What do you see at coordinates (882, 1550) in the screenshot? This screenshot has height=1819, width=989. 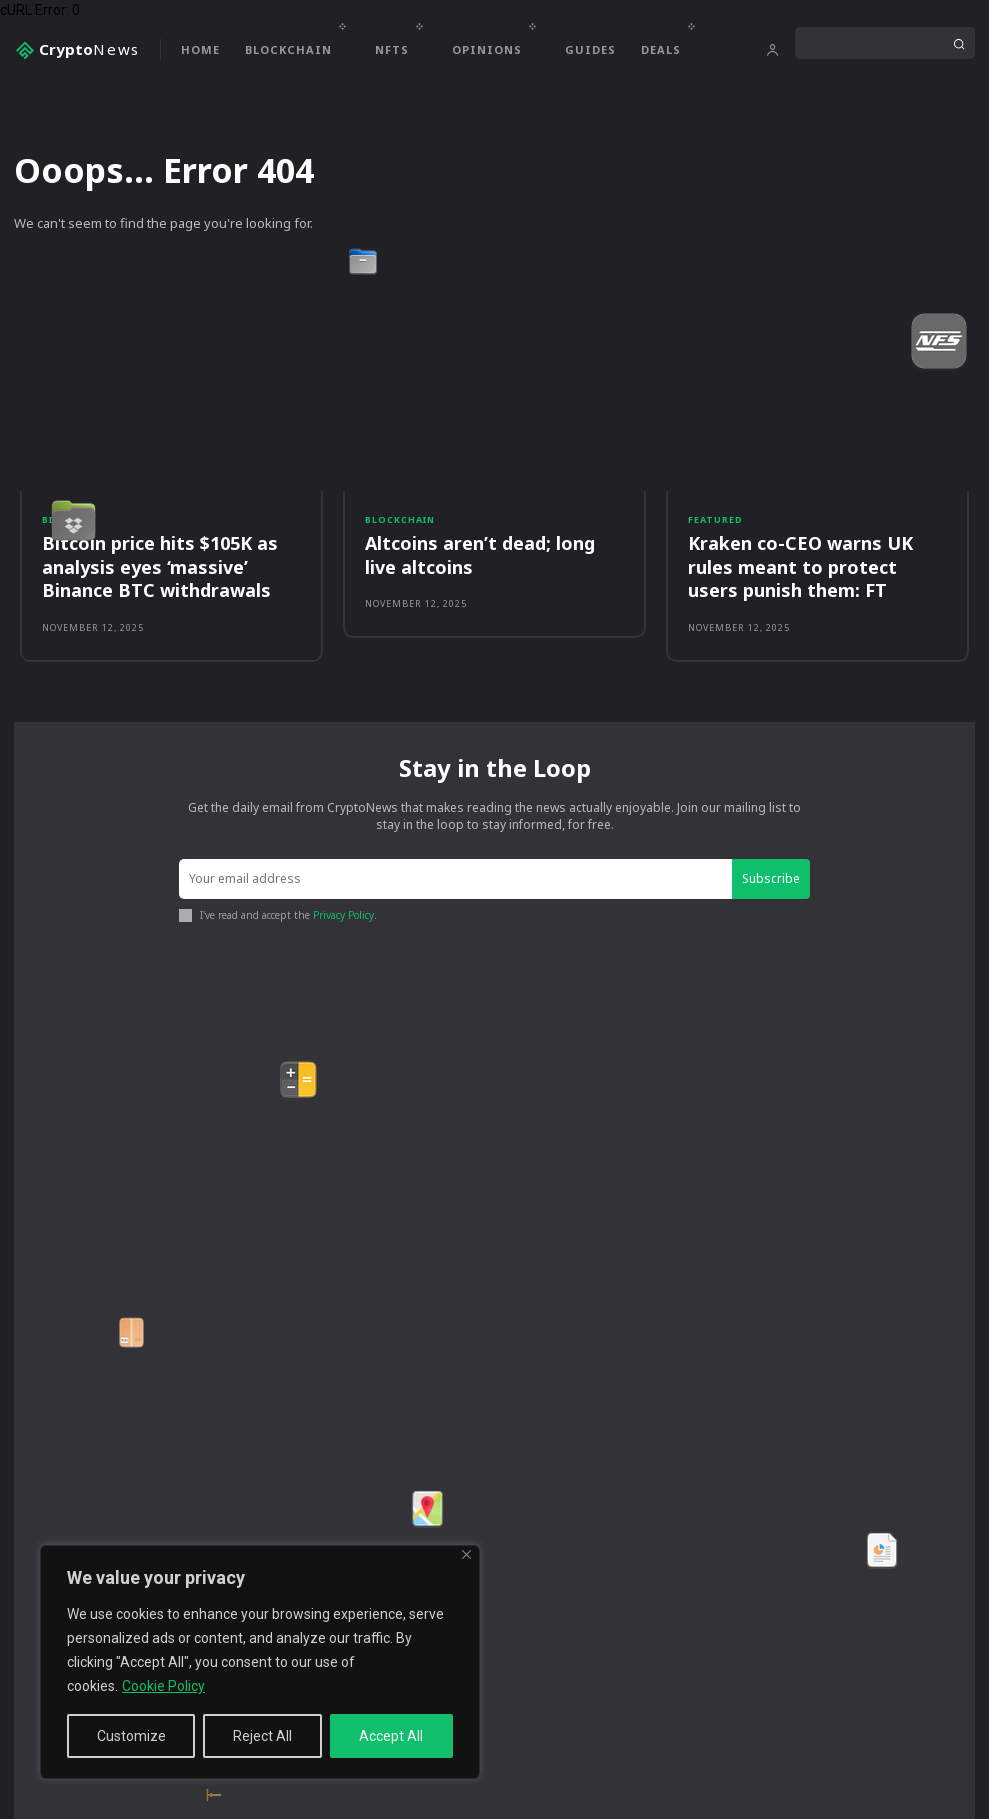 I see `open a presentation file` at bounding box center [882, 1550].